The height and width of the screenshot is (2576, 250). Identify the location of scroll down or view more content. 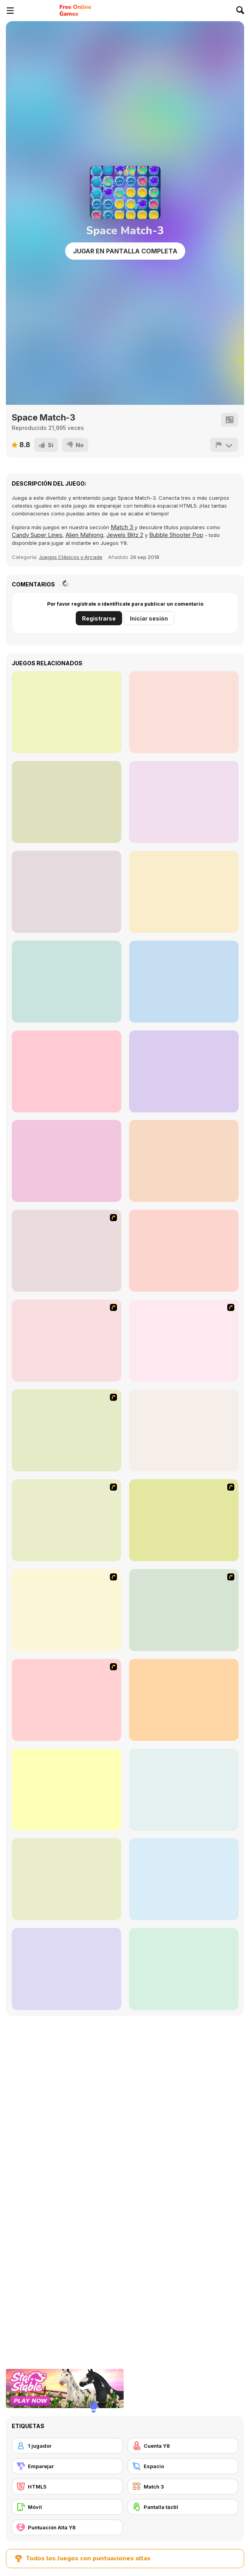
(240, 360).